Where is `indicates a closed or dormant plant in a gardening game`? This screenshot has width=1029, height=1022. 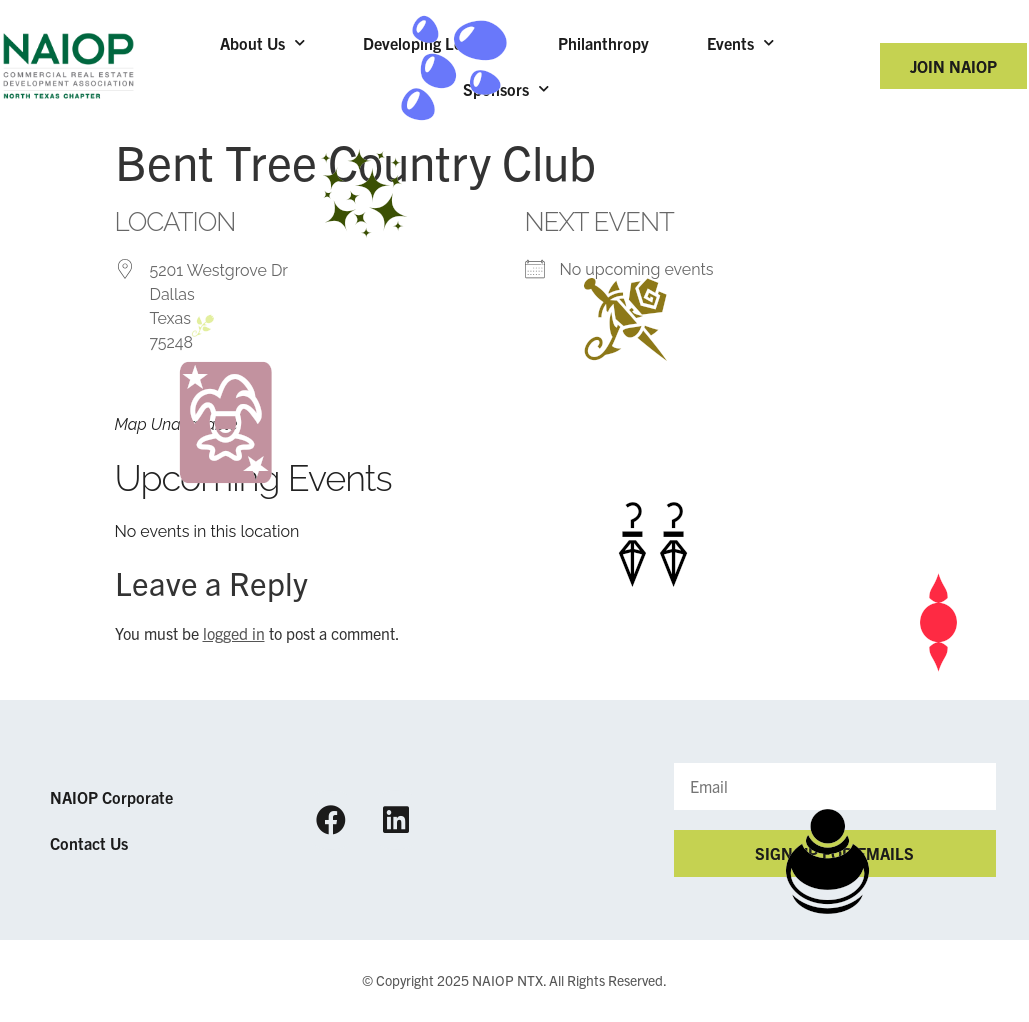 indicates a closed or dormant plant in a gardening game is located at coordinates (203, 326).